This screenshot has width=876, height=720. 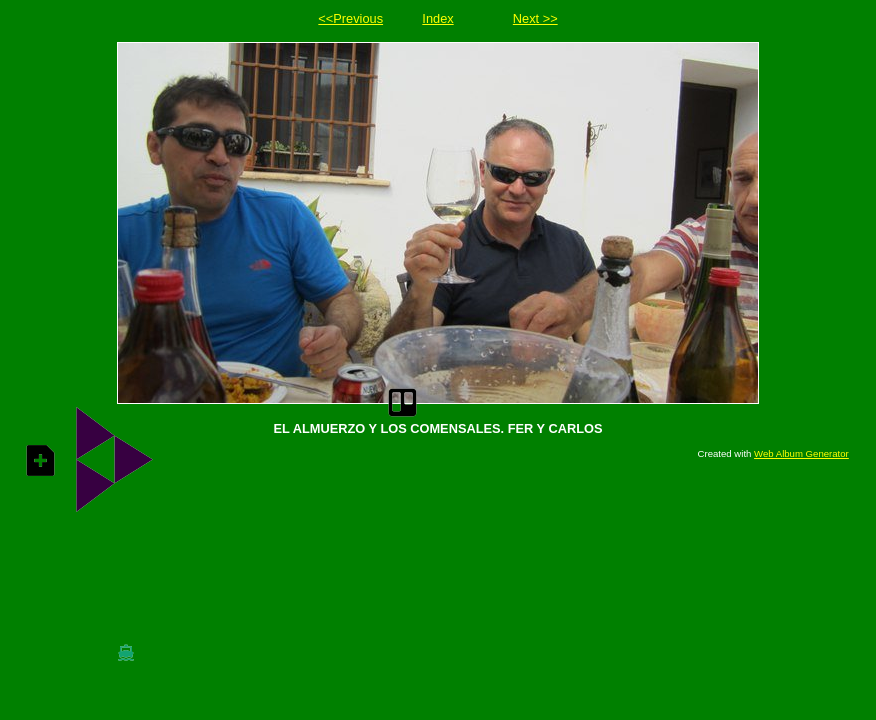 What do you see at coordinates (114, 459) in the screenshot?
I see `open the PeerTube app` at bounding box center [114, 459].